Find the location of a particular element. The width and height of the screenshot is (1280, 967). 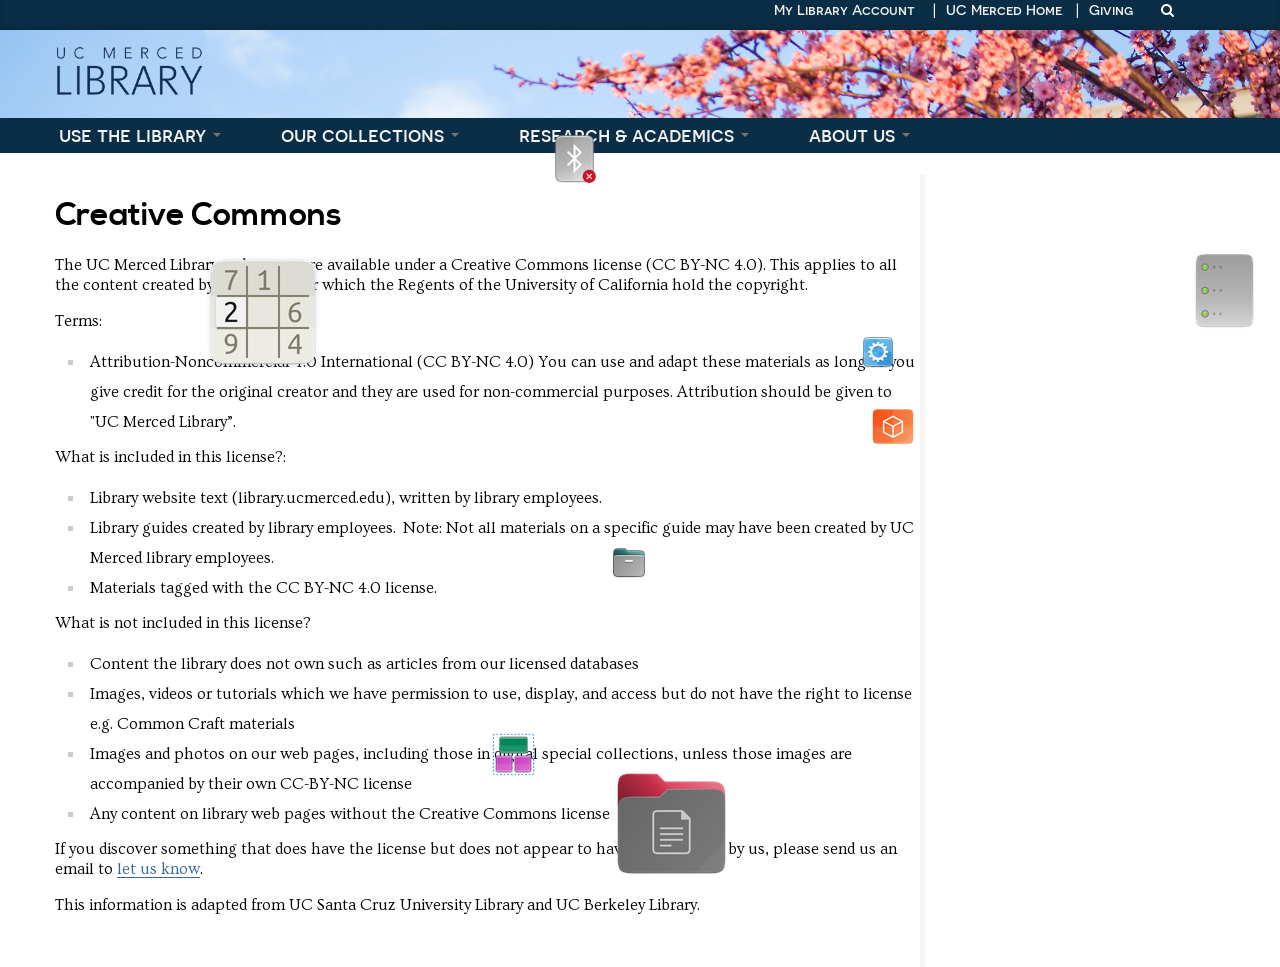

open a 3D model file in OBJ format is located at coordinates (893, 425).